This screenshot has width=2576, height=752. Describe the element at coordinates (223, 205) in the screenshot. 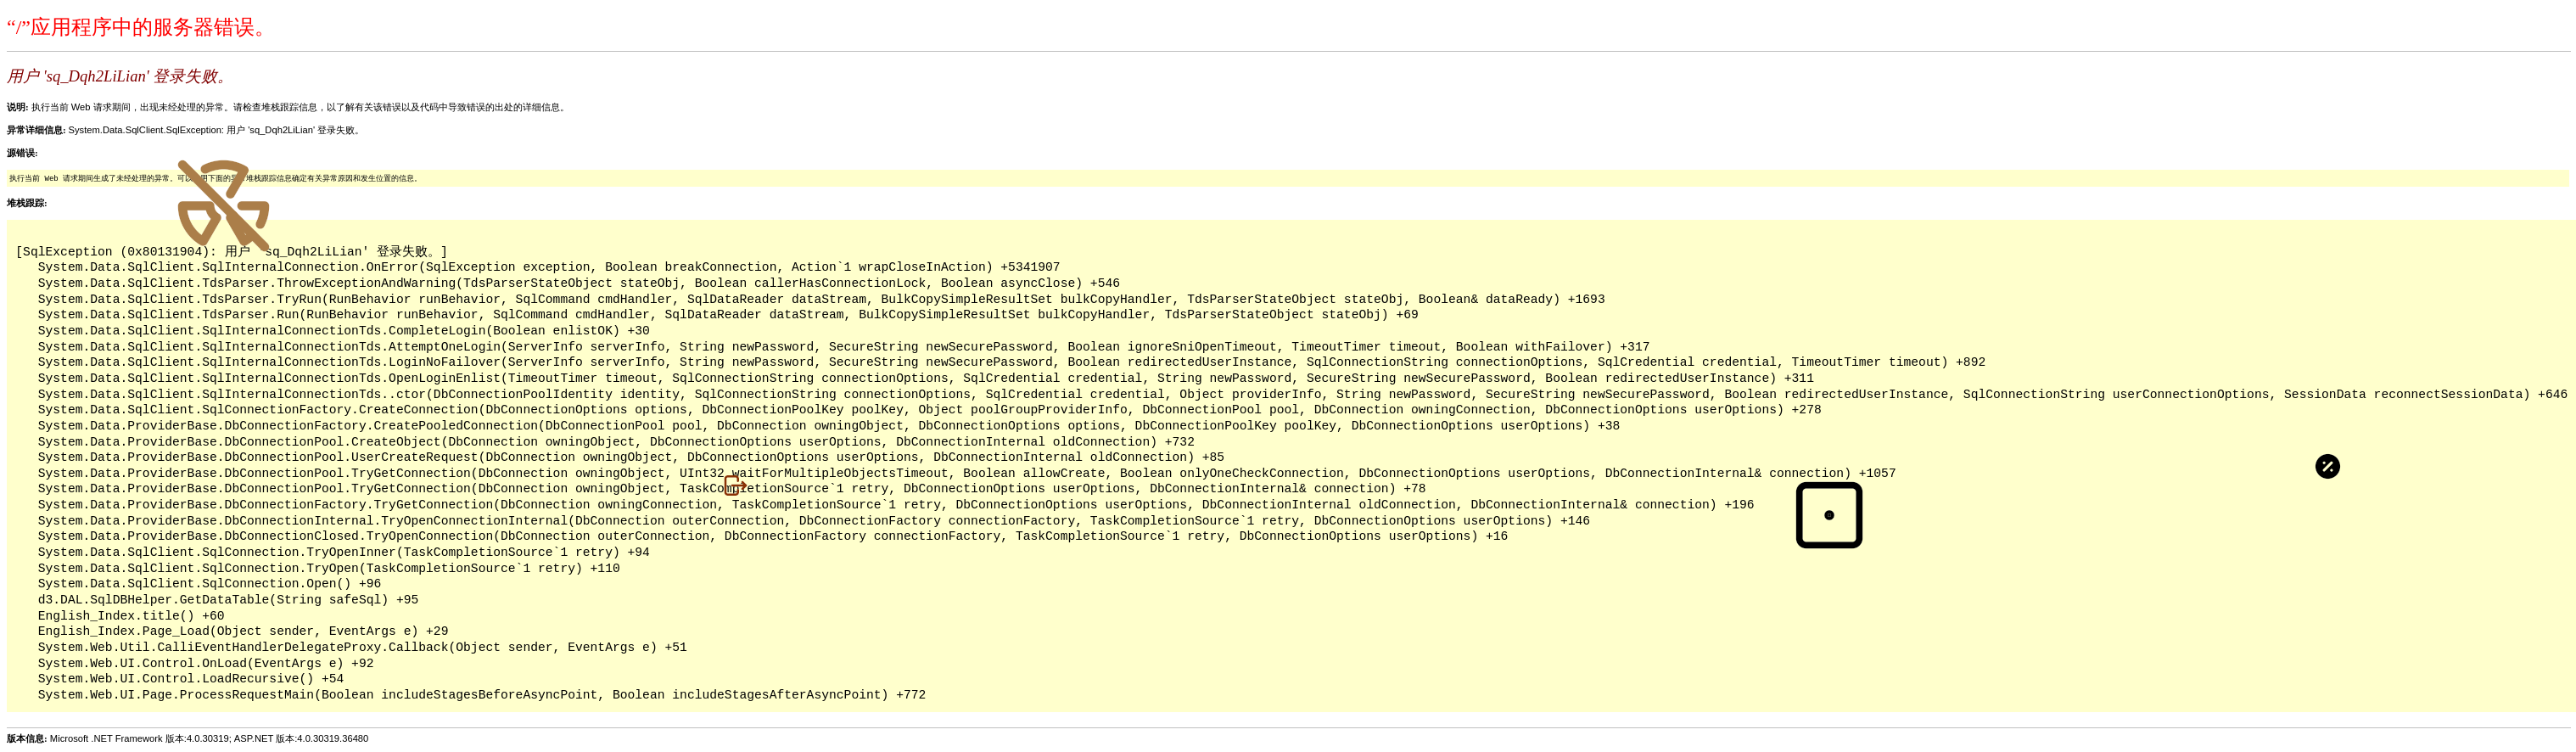

I see `disable radiation or hazard alerts` at that location.